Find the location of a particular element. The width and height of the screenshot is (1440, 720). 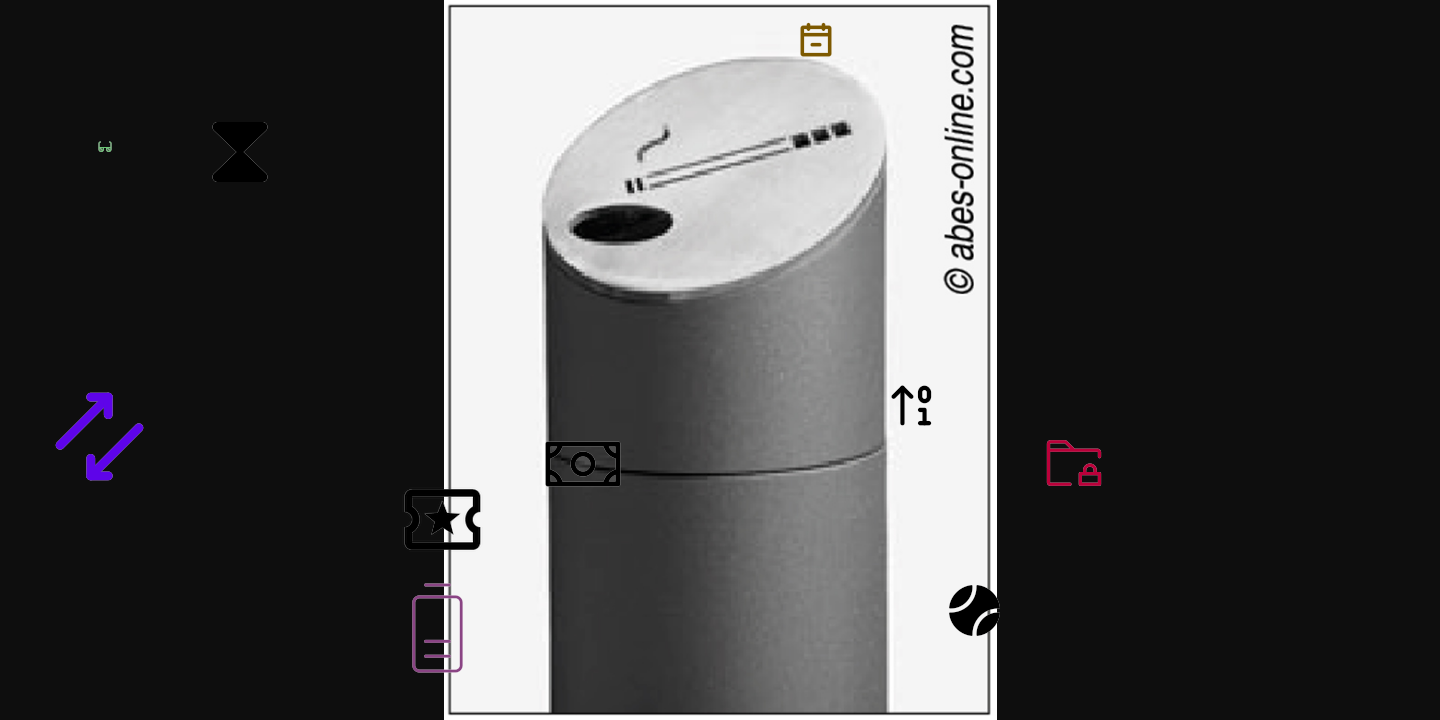

sort in ascending numerical order is located at coordinates (913, 405).